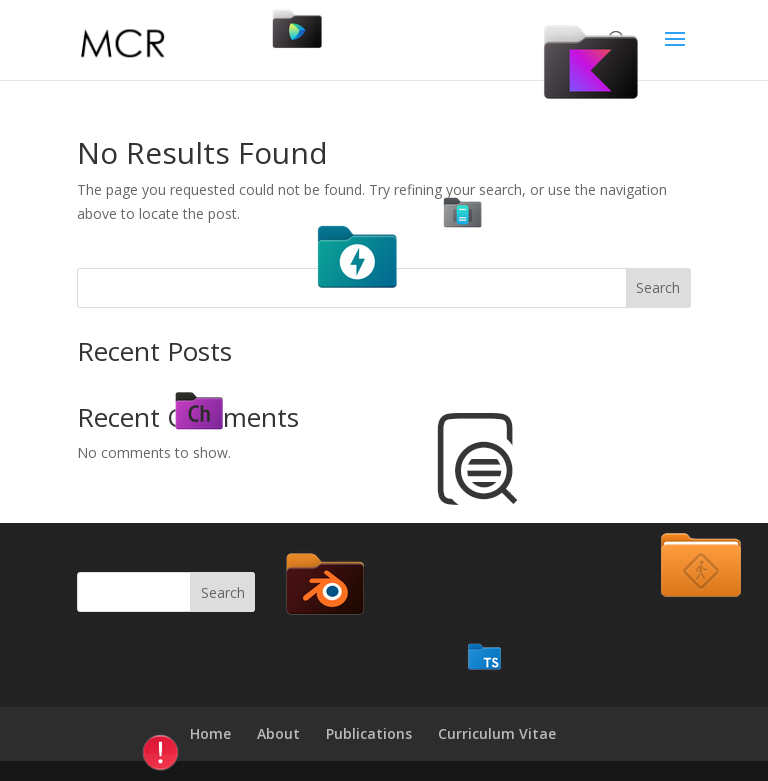 Image resolution: width=768 pixels, height=781 pixels. I want to click on open kotlin project folder, so click(590, 64).